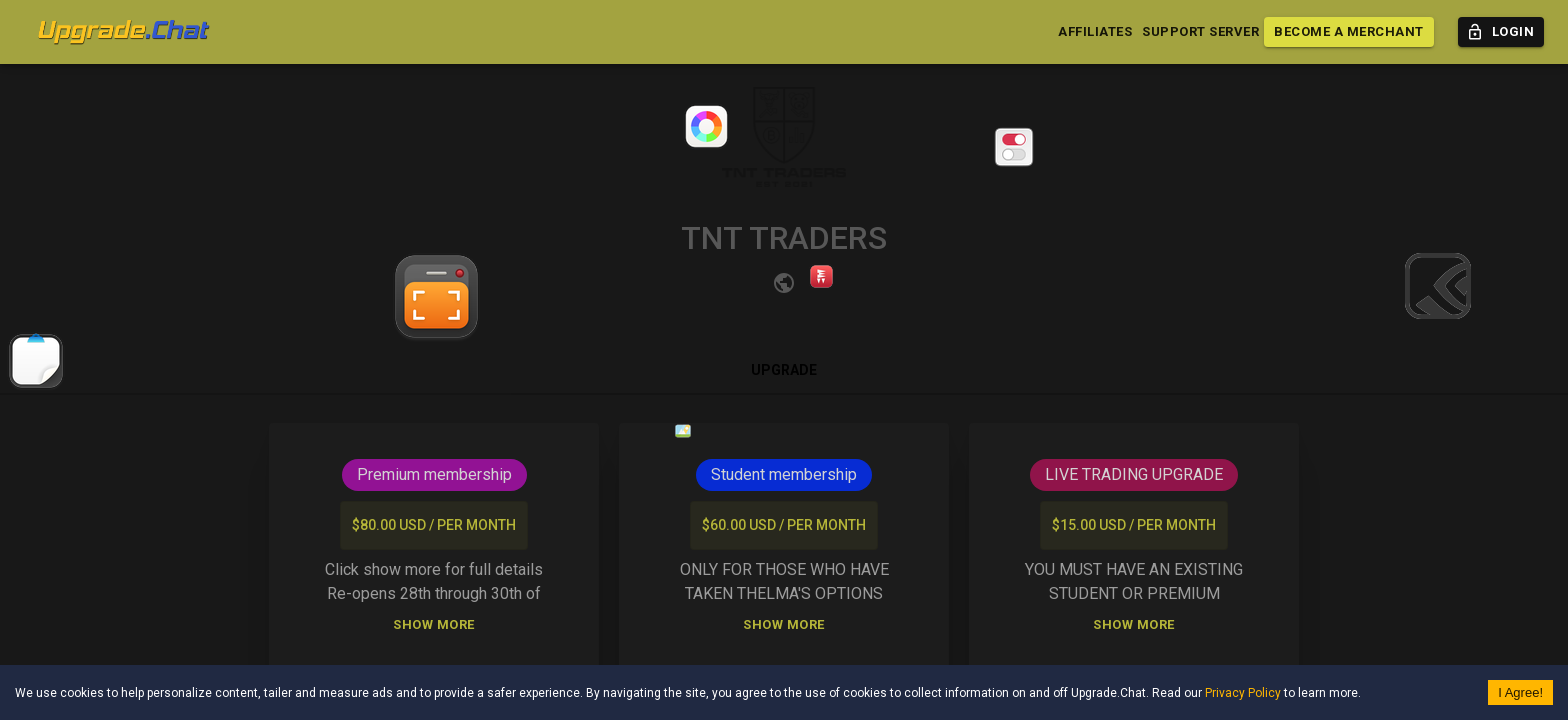 The height and width of the screenshot is (720, 1568). What do you see at coordinates (36, 361) in the screenshot?
I see `open tasks or to-do list app` at bounding box center [36, 361].